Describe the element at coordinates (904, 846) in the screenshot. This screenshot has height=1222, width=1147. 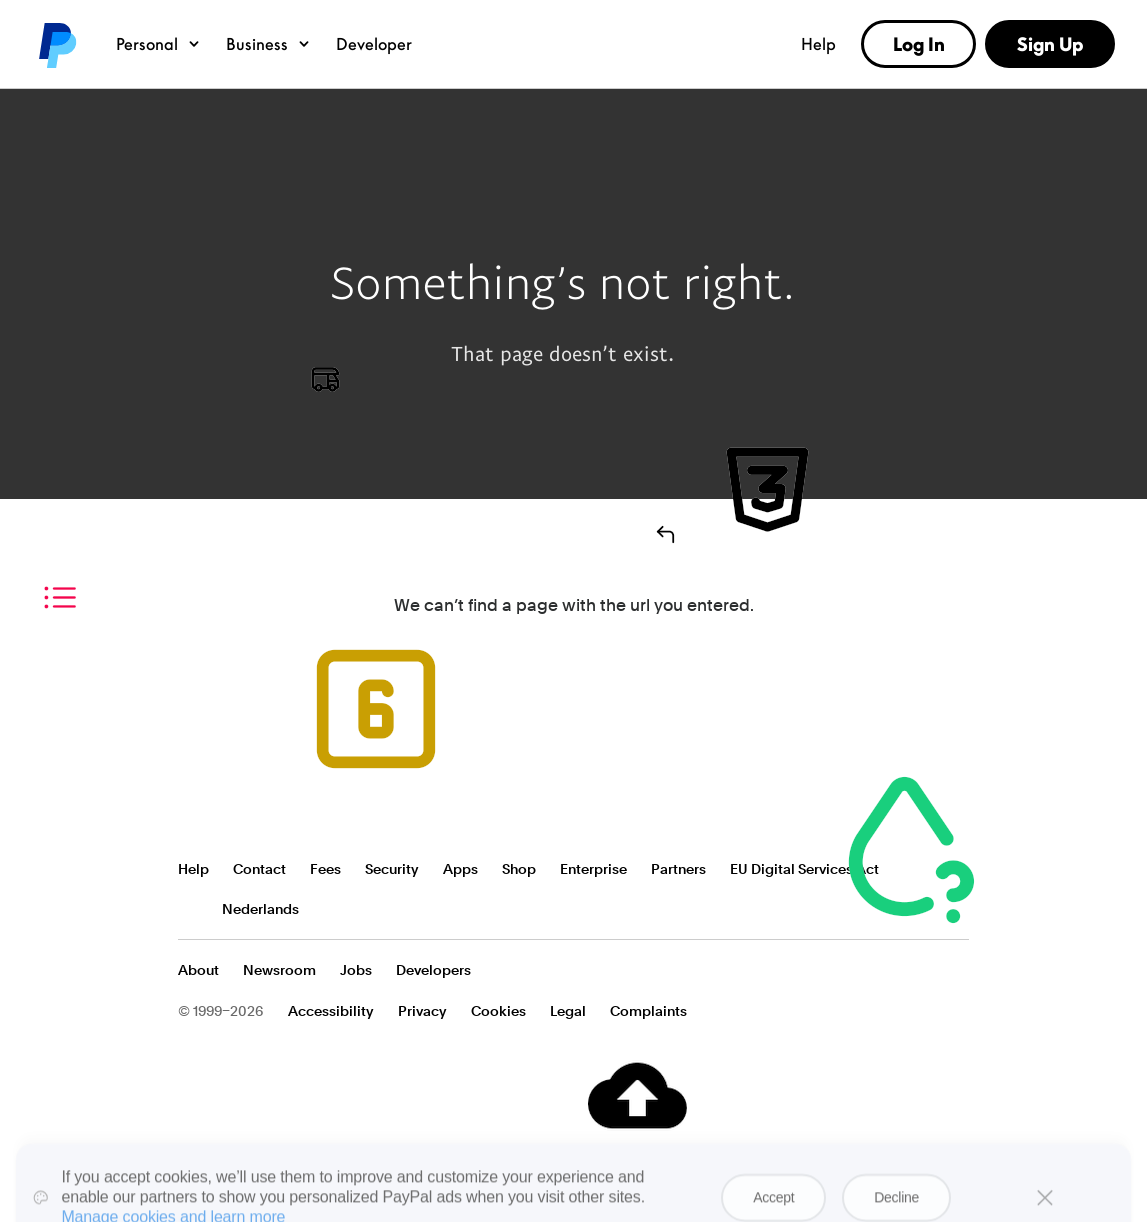
I see `check water quality or status` at that location.